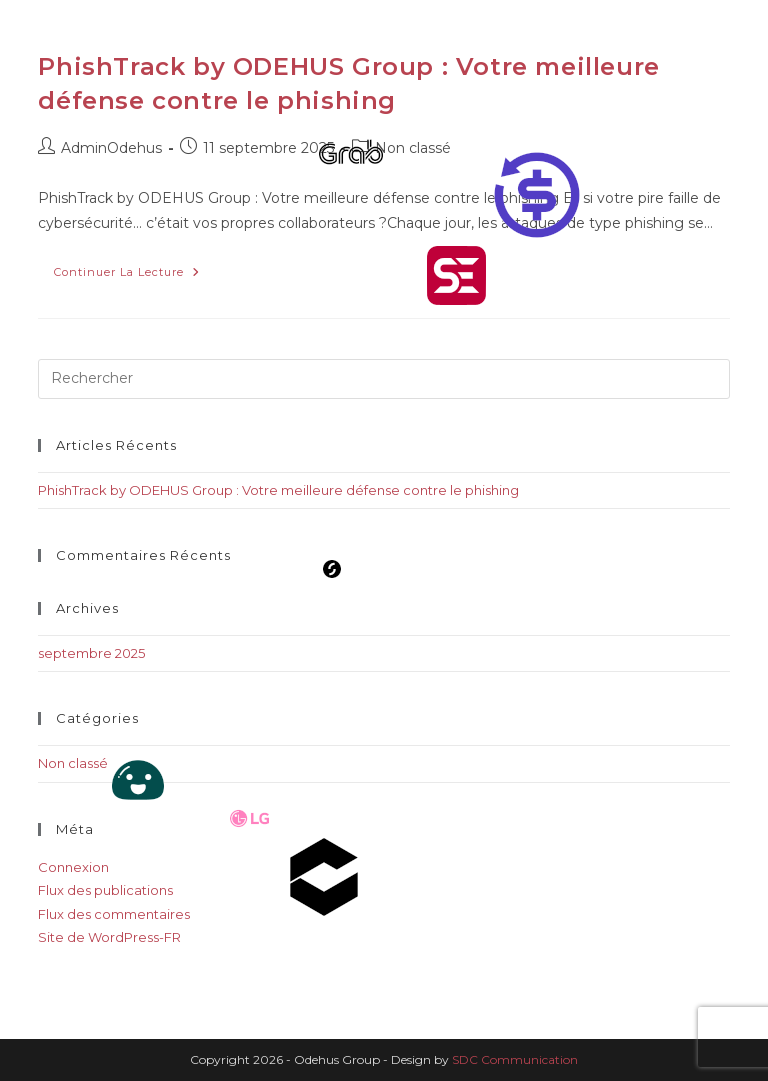 The image size is (768, 1081). Describe the element at coordinates (537, 195) in the screenshot. I see `request a refund for a purchase` at that location.